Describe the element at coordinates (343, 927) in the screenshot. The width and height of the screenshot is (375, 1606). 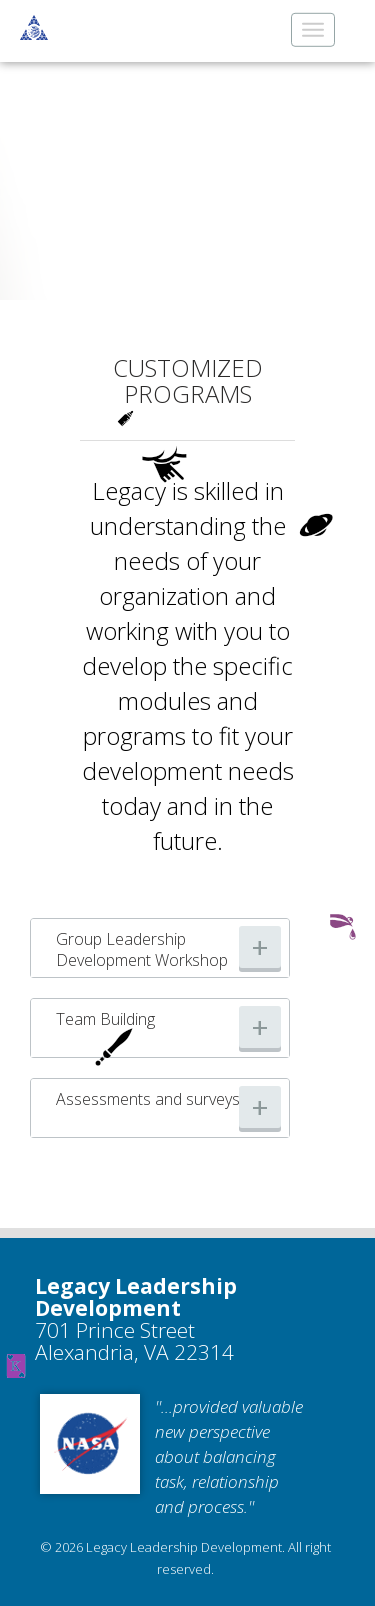
I see `indicates moisture or humidity level` at that location.